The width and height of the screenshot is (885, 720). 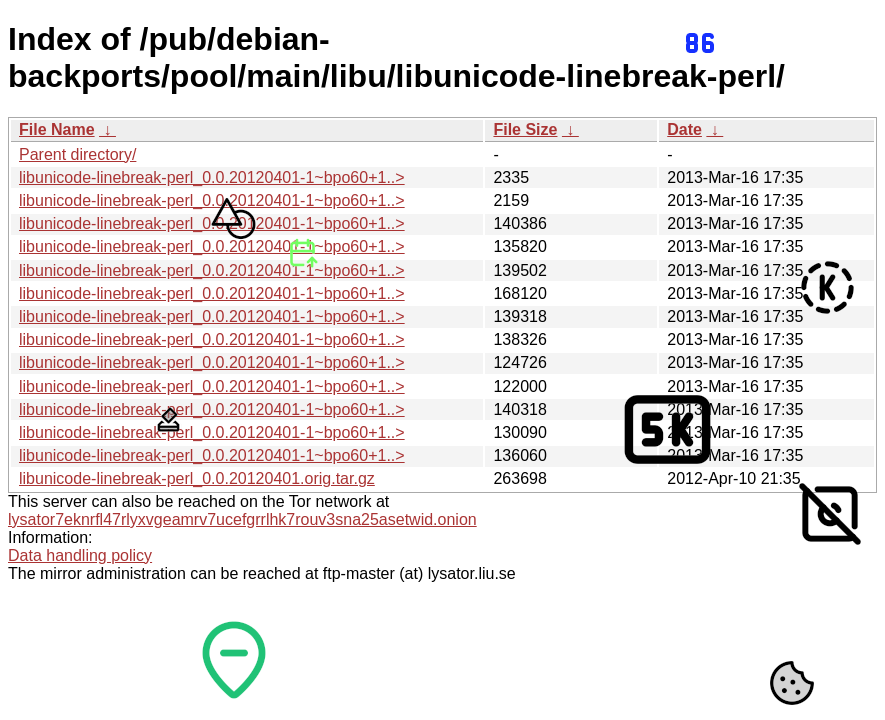 I want to click on displays the number 86 as a label or counter, so click(x=700, y=43).